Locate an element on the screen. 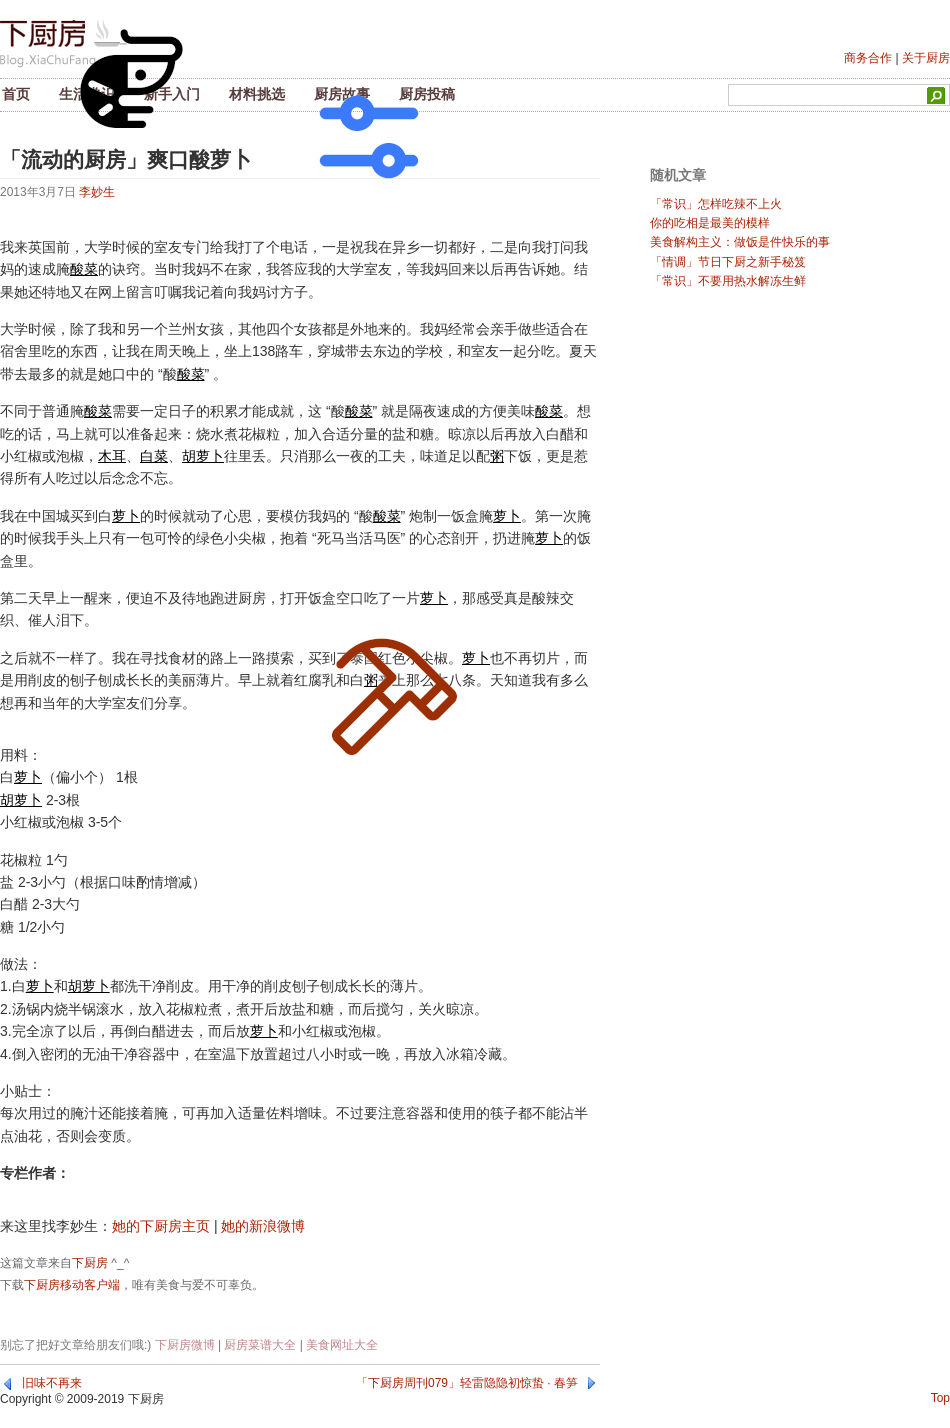 The image size is (950, 1428). adjust settings or preferences is located at coordinates (369, 137).